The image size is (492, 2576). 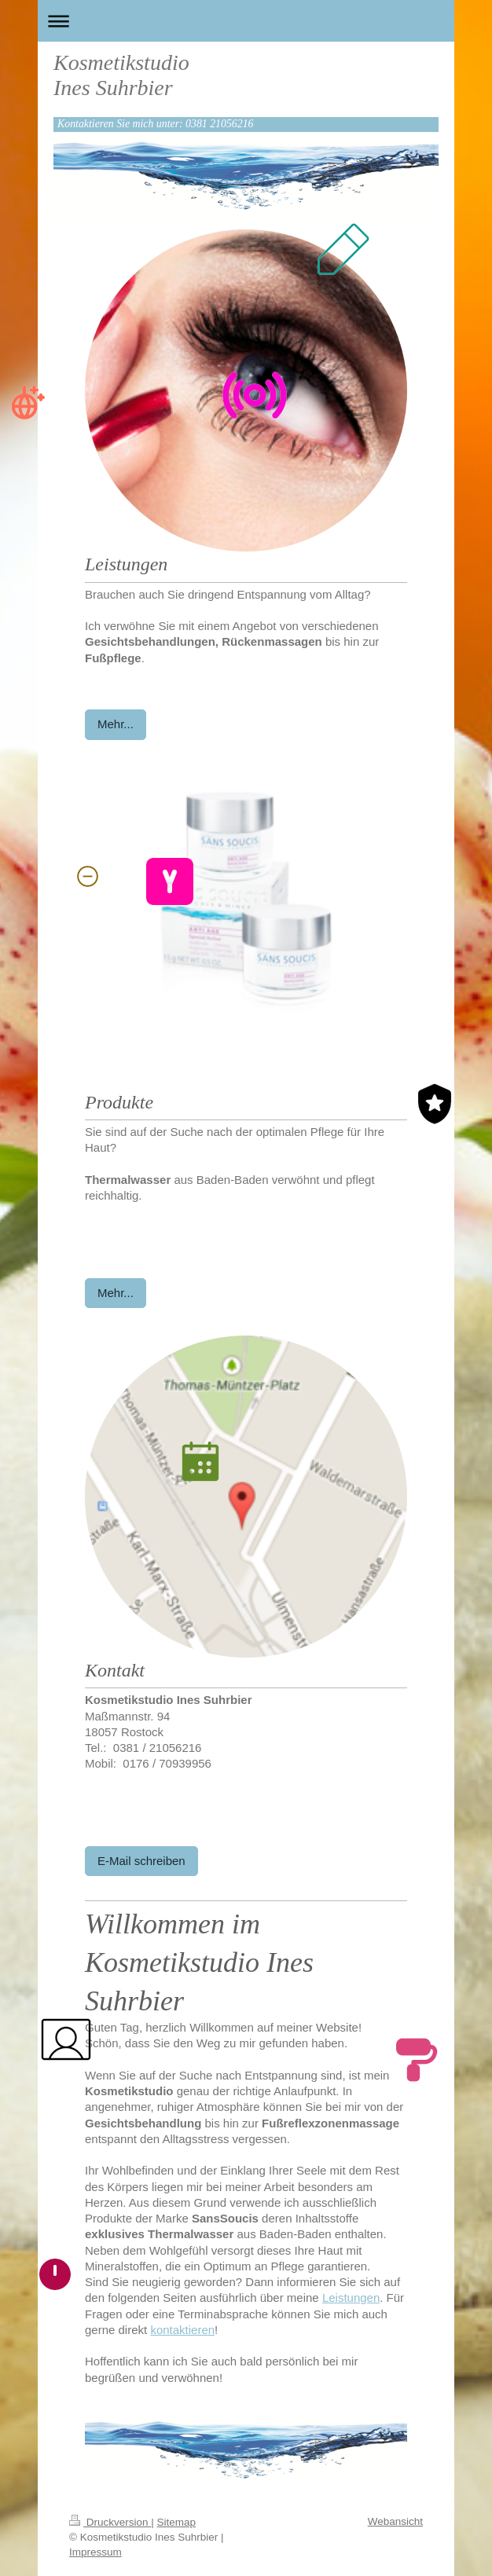 I want to click on view calendar events, so click(x=200, y=1463).